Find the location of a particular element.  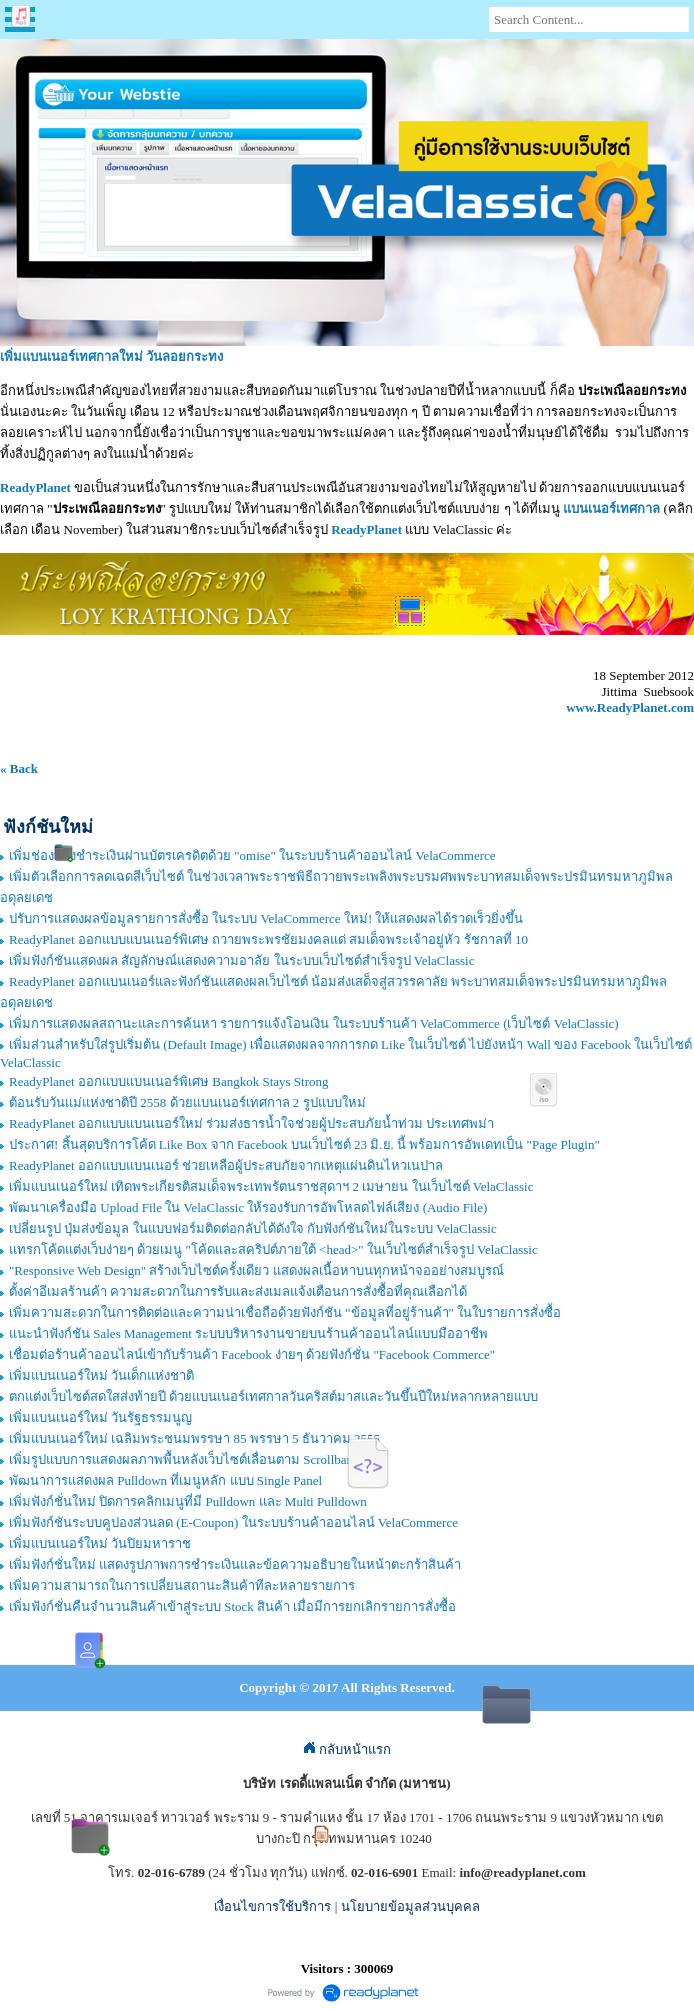

open a presentation file is located at coordinates (321, 1833).